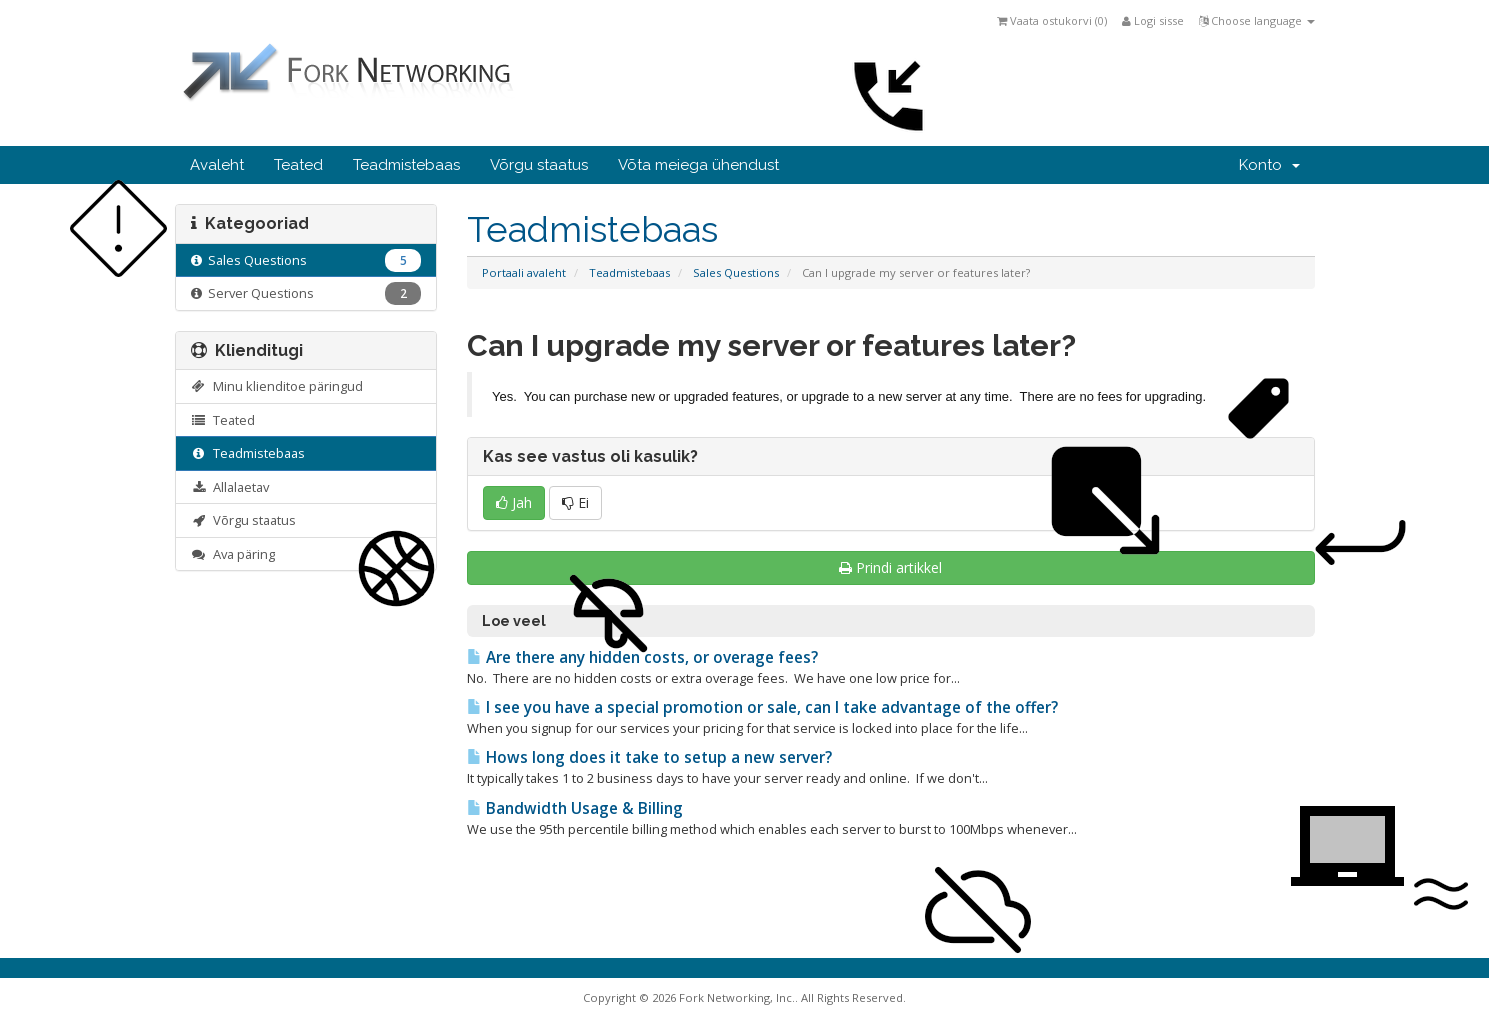  Describe the element at coordinates (1105, 500) in the screenshot. I see `resize or scale down an element` at that location.